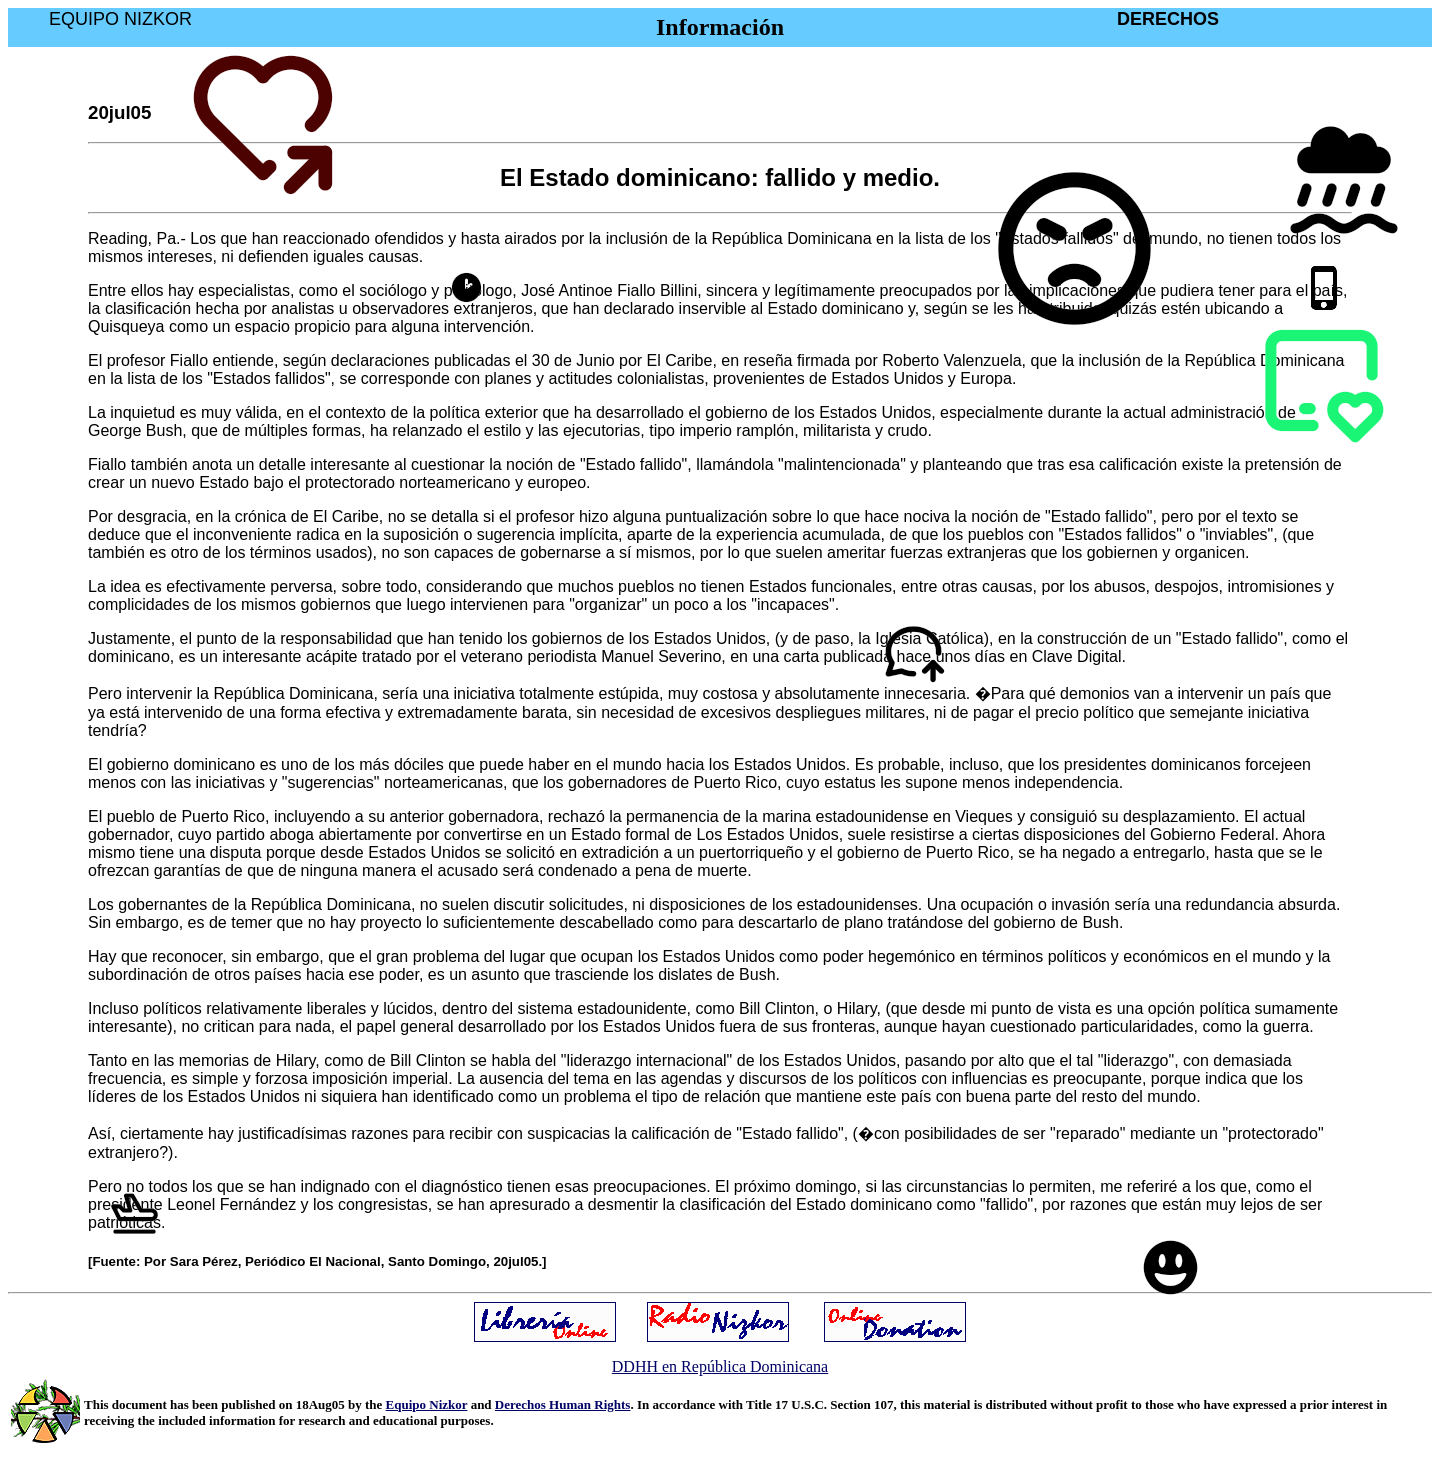 This screenshot has height=1466, width=1440. What do you see at coordinates (1170, 1267) in the screenshot?
I see `add an emoji or reaction to a message` at bounding box center [1170, 1267].